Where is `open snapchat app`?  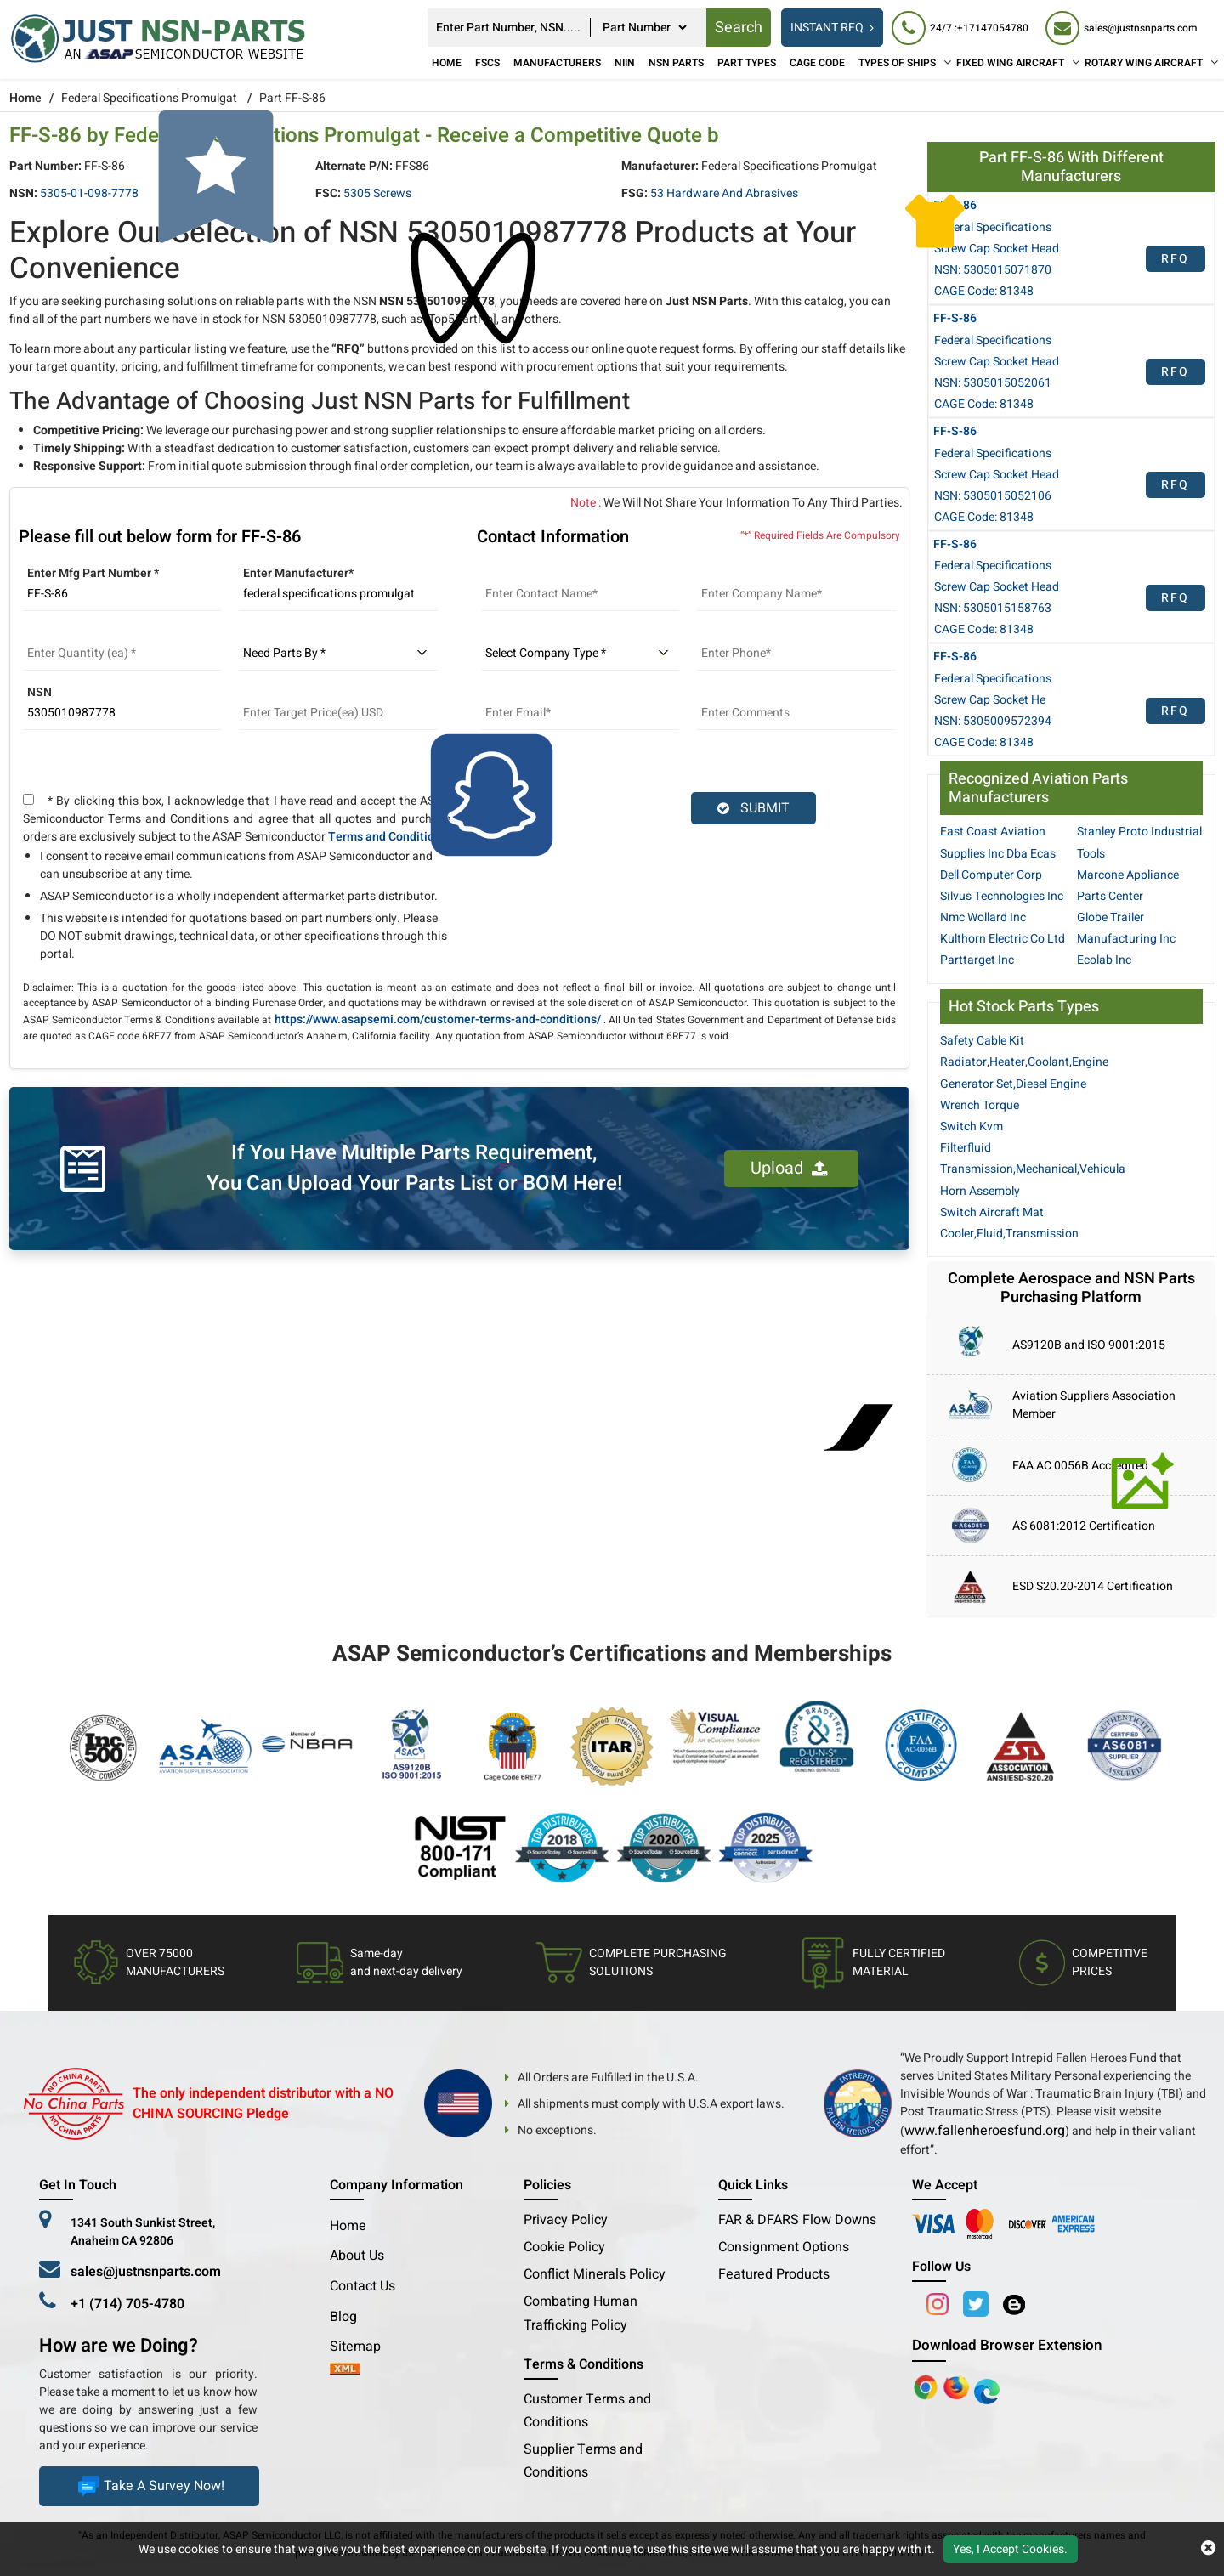
open snapchat app is located at coordinates (491, 795).